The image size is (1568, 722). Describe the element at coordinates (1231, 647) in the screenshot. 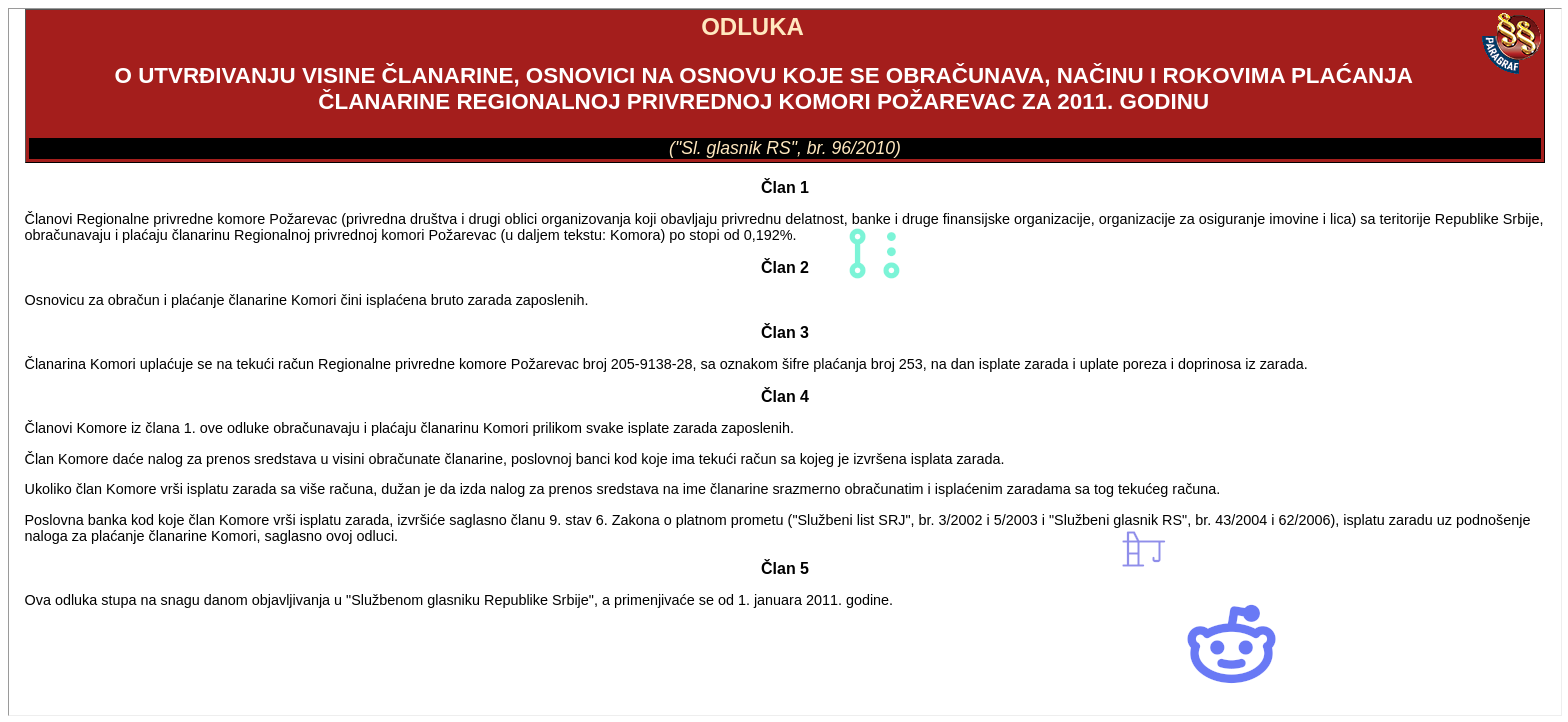

I see `open the Reddit app` at that location.